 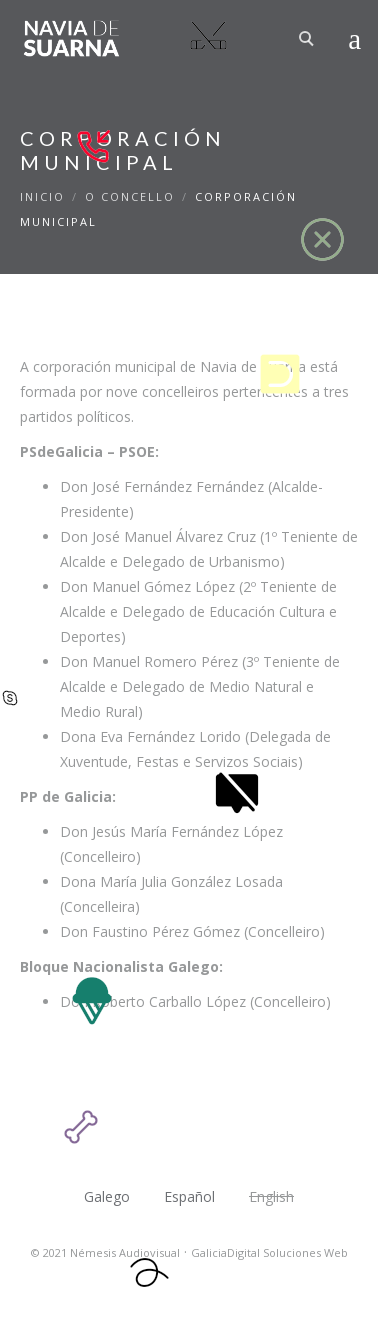 I want to click on browse dessert or ice cream options, so click(x=92, y=1000).